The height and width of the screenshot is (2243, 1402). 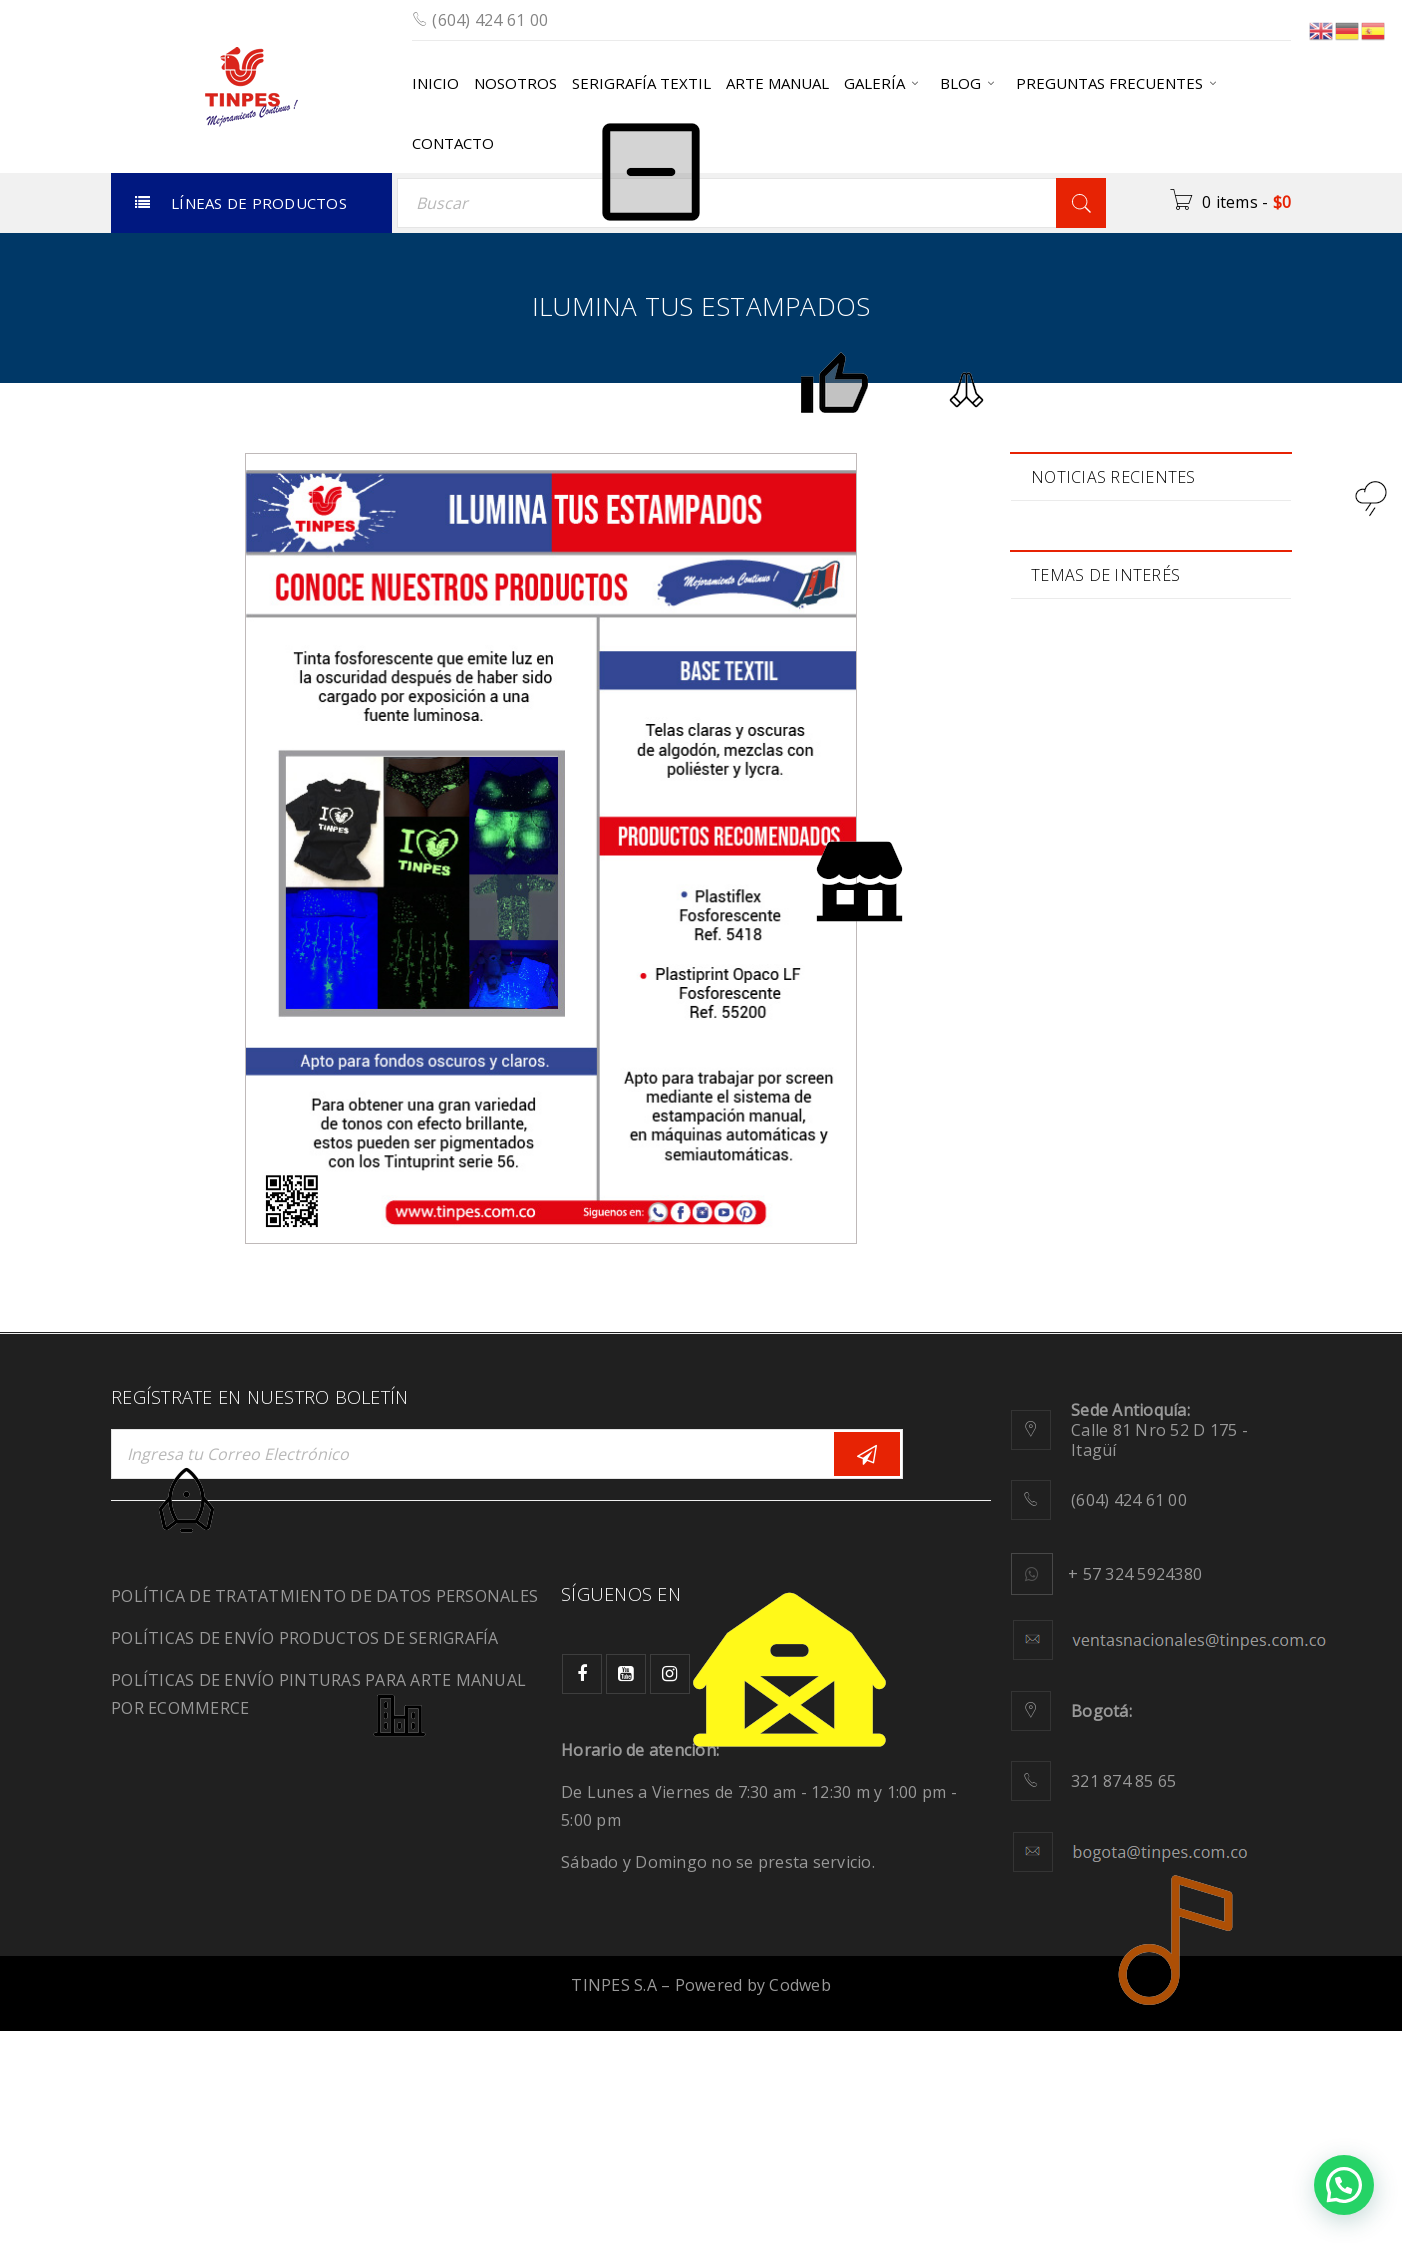 What do you see at coordinates (966, 390) in the screenshot?
I see `send a prayer or blessing` at bounding box center [966, 390].